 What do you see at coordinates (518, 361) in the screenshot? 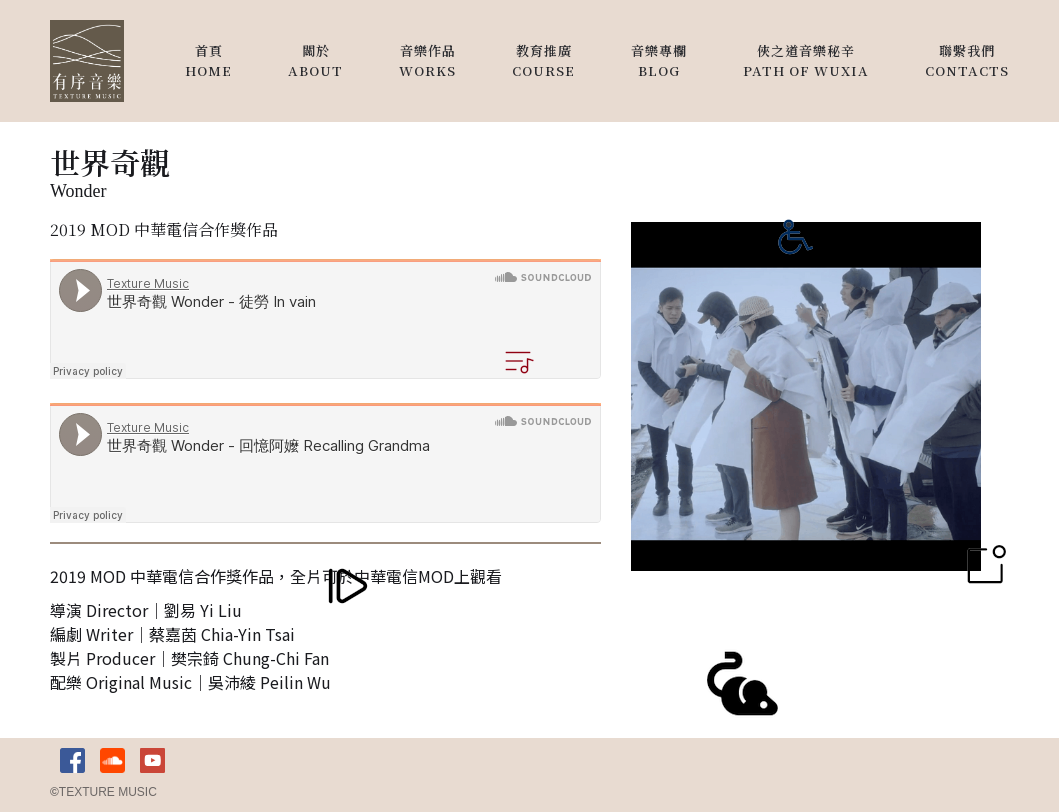
I see `view your playlist` at bounding box center [518, 361].